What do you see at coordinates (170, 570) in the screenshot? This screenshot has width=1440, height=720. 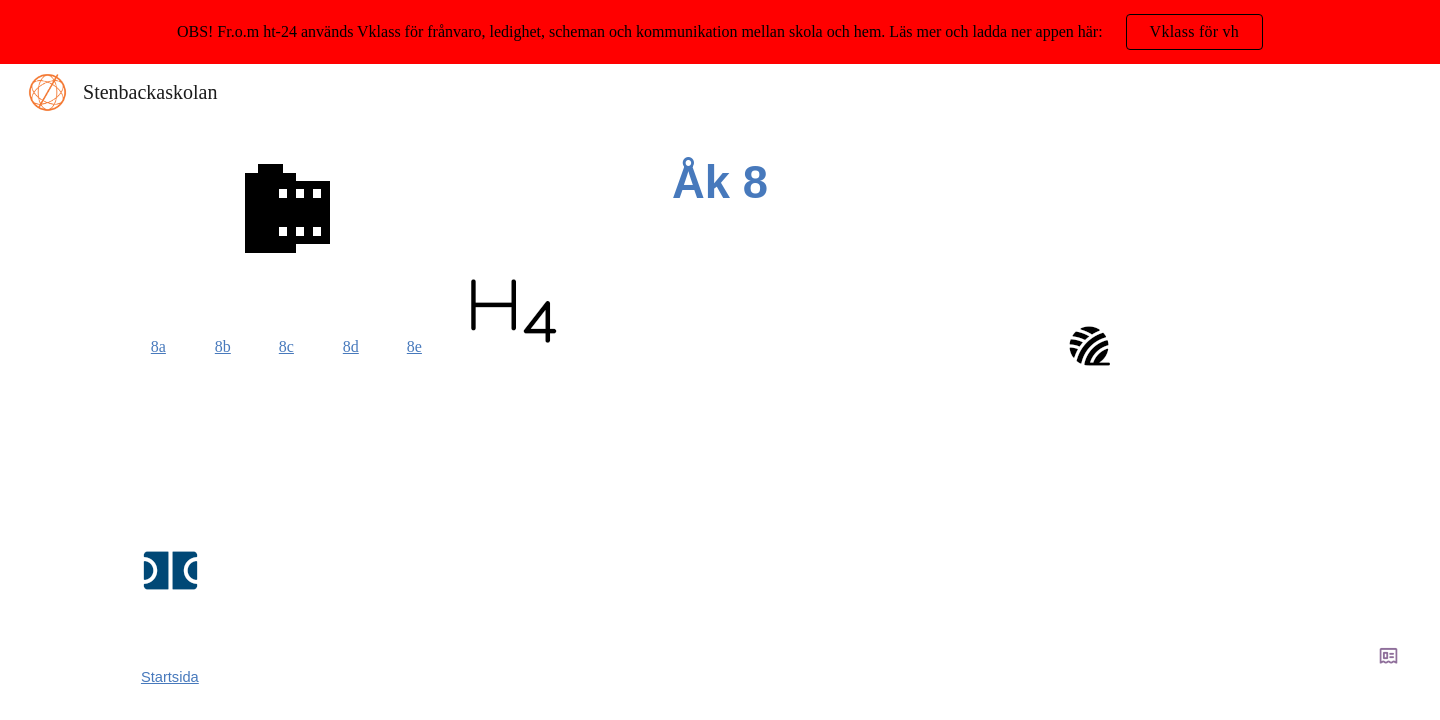 I see `view basketball court information` at bounding box center [170, 570].